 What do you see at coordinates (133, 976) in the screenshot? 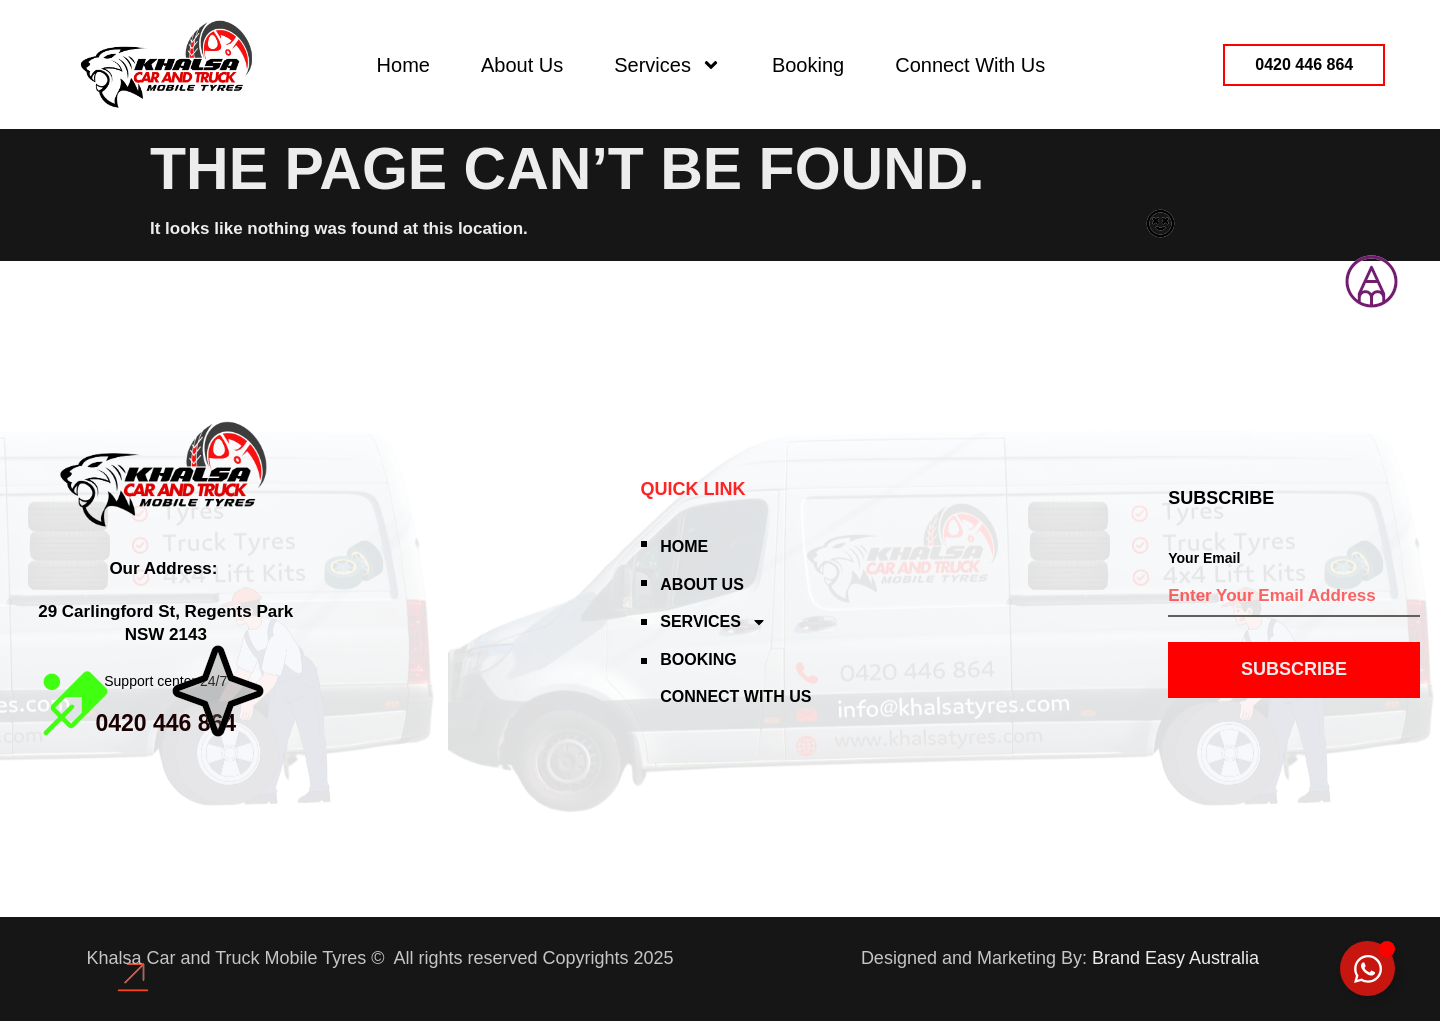
I see `open link in new tab or window` at bounding box center [133, 976].